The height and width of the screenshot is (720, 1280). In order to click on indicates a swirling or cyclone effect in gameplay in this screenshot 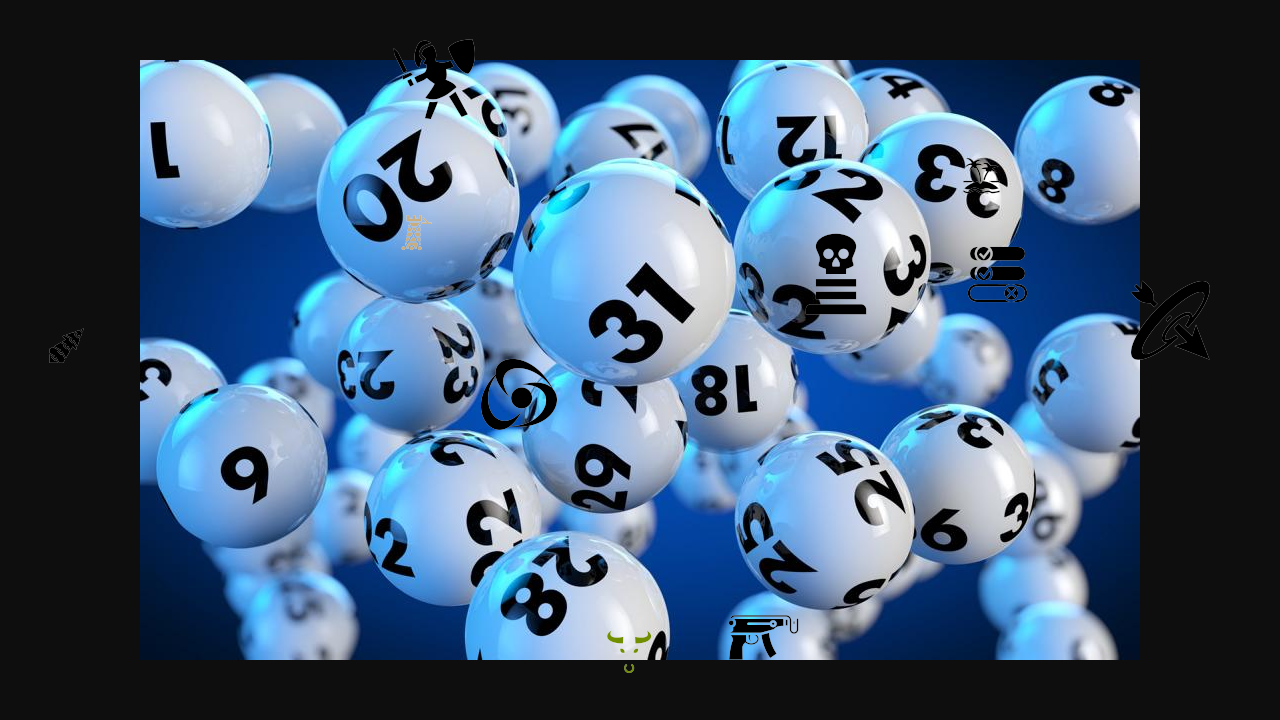, I will do `click(518, 394)`.